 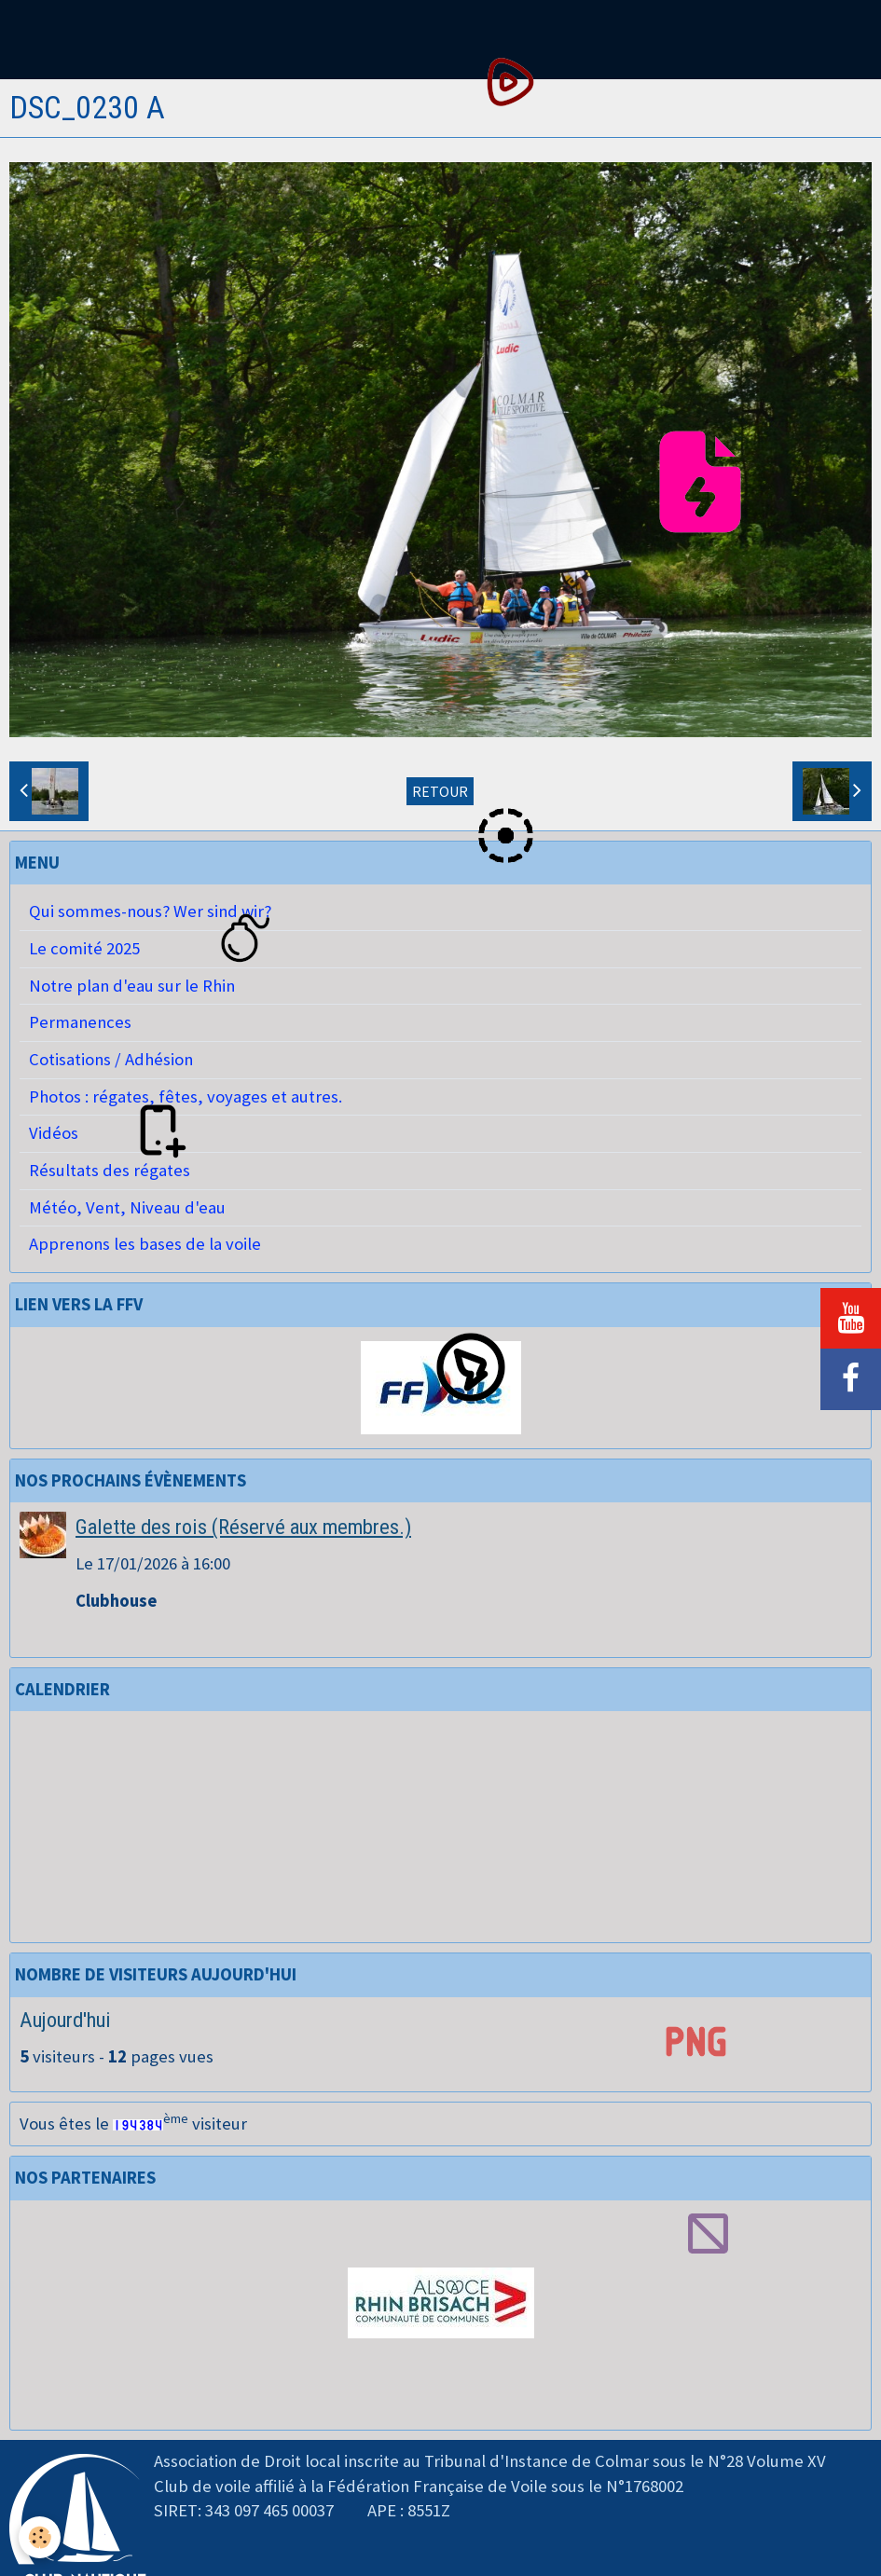 What do you see at coordinates (708, 2233) in the screenshot?
I see `placeholder for missing or unavailable content` at bounding box center [708, 2233].